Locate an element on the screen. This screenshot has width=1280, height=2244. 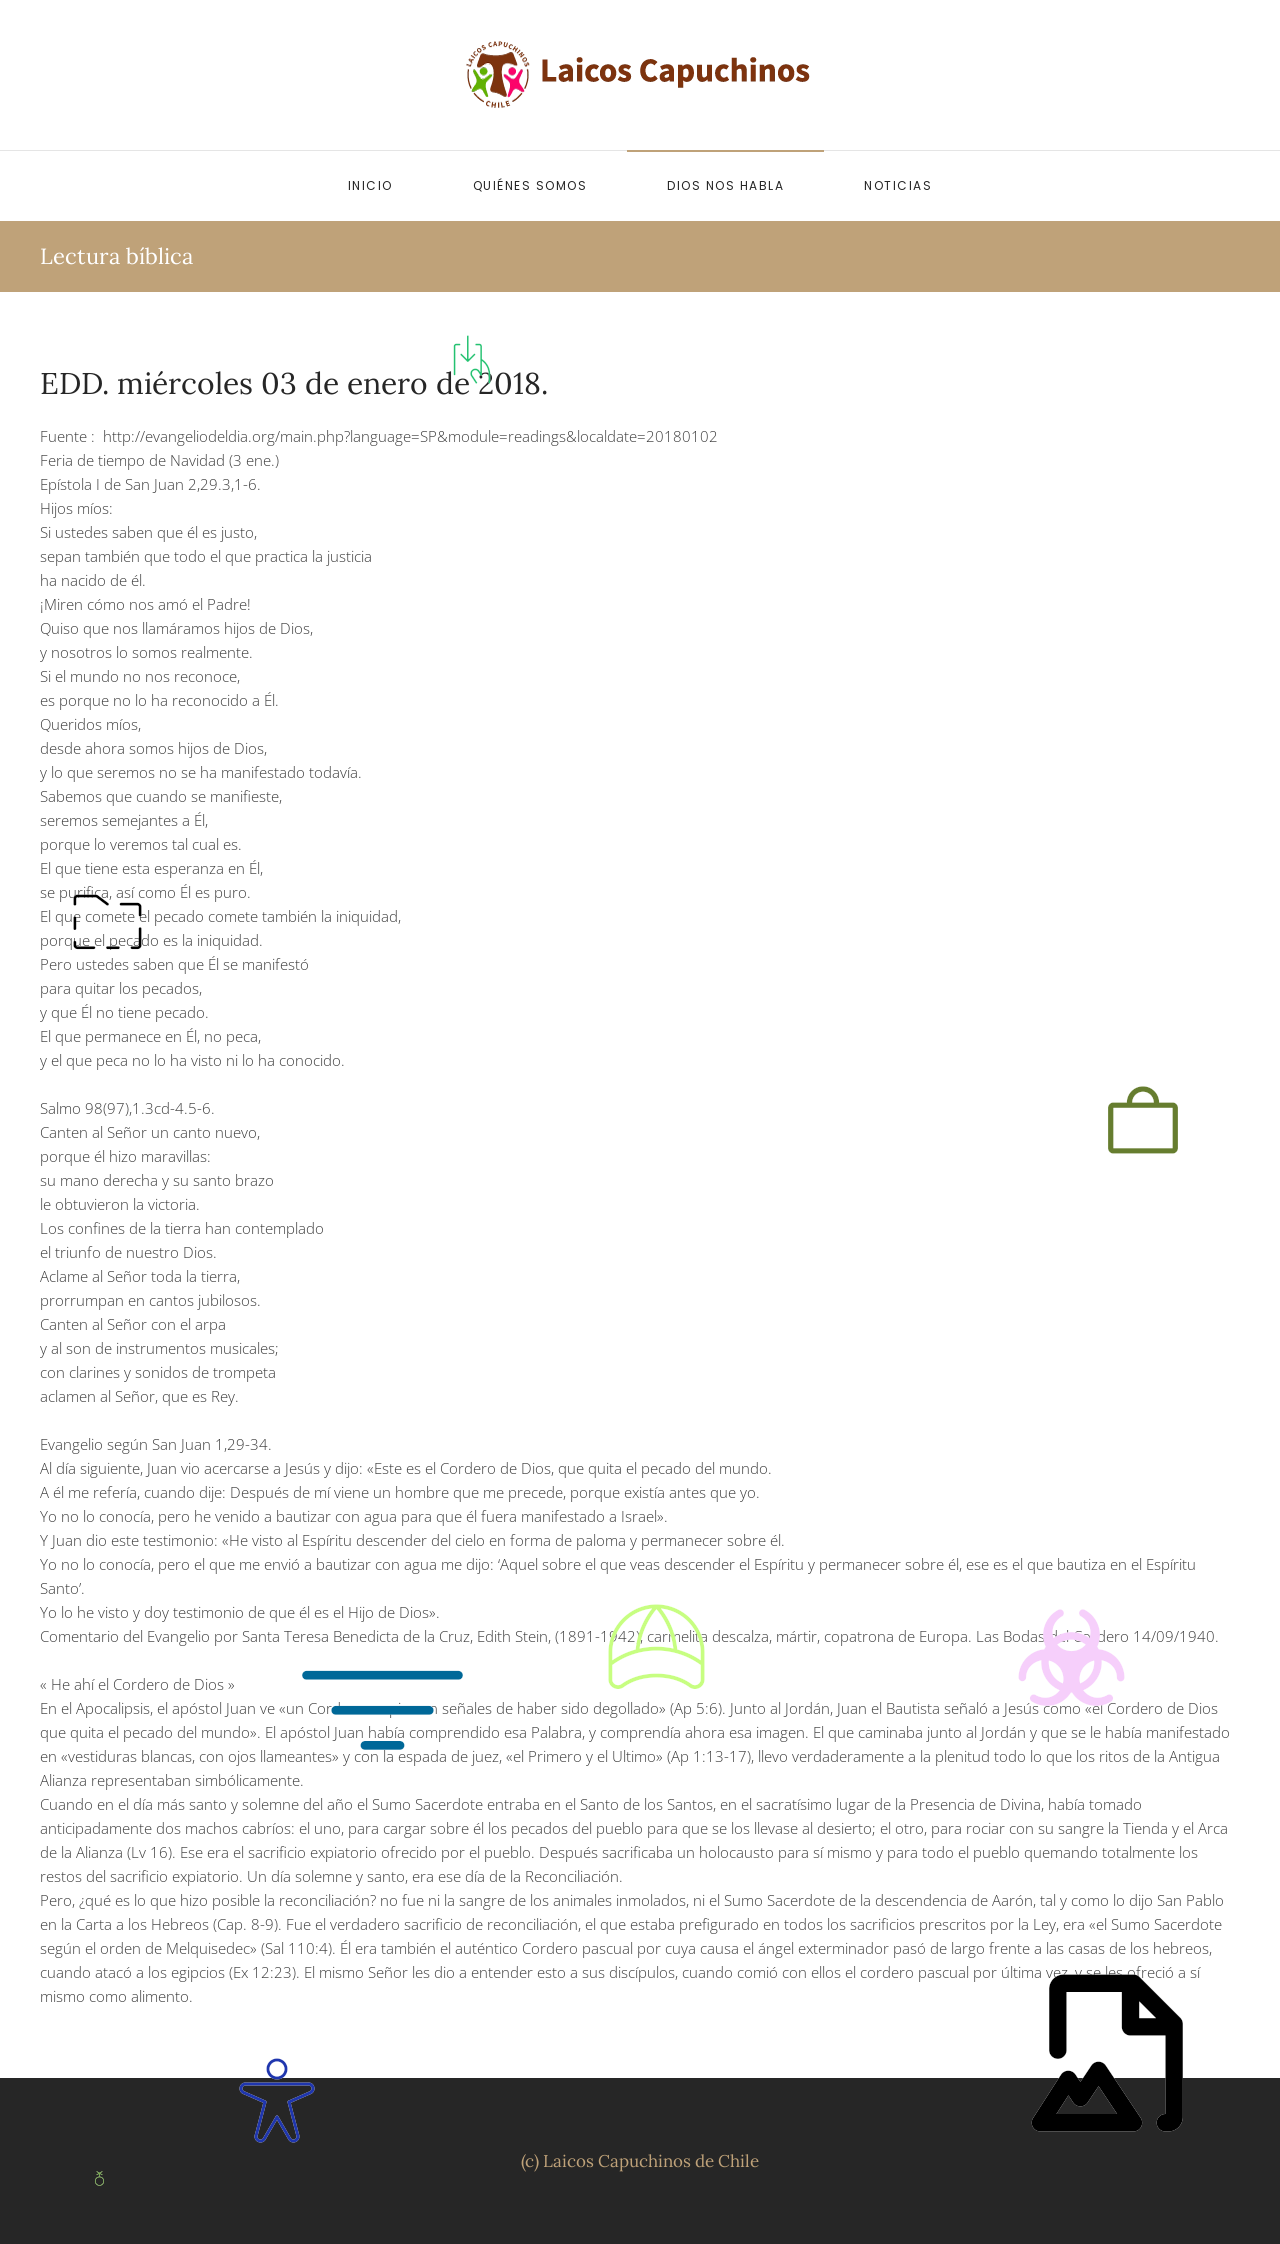
filter or sort content is located at coordinates (382, 1704).